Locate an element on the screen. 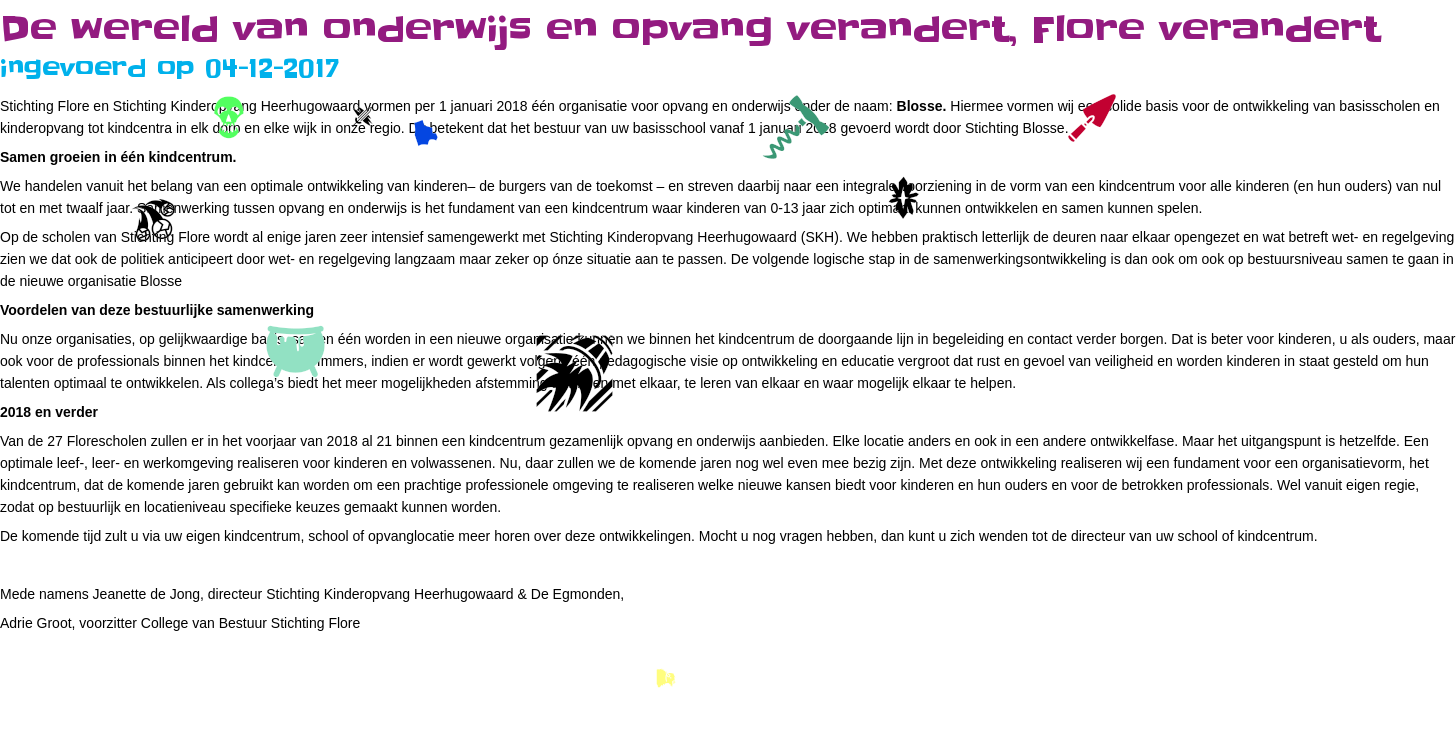  select Bolivia as your country or region is located at coordinates (426, 133).